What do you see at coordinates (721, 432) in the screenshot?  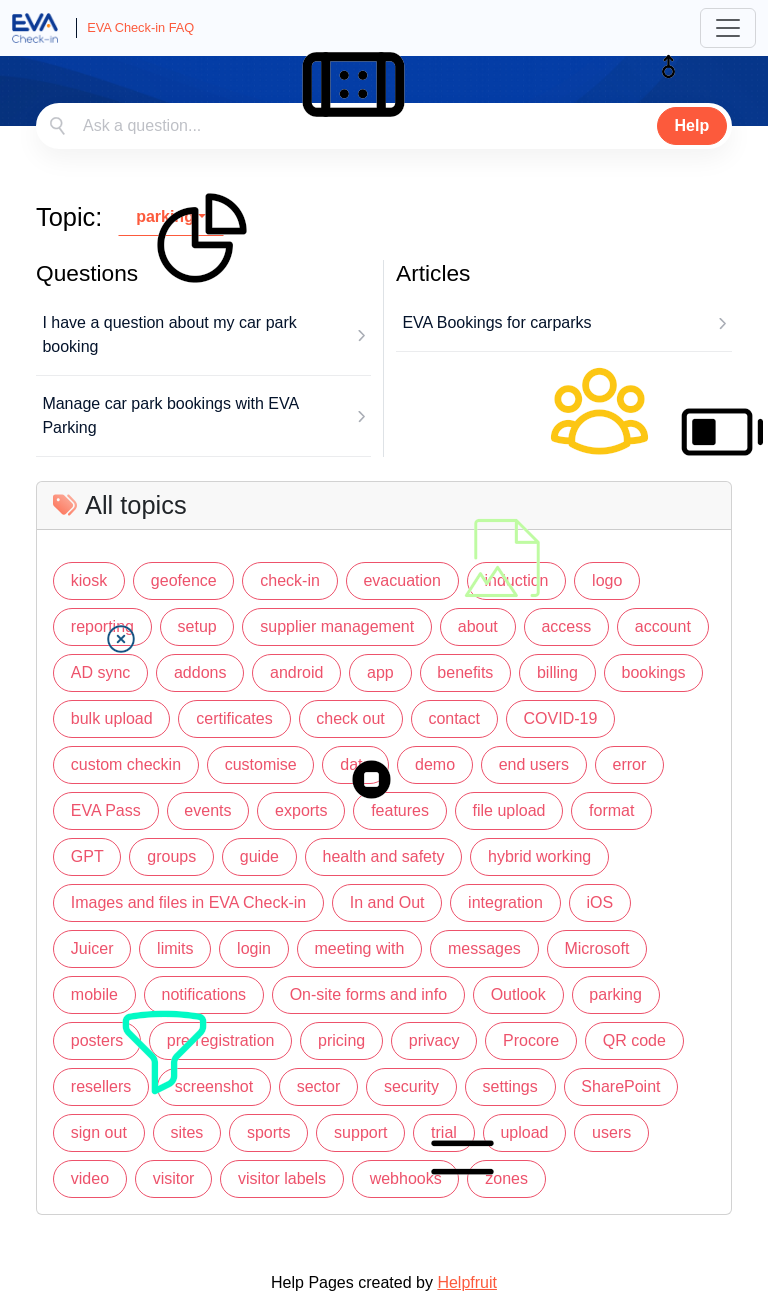 I see `indicates battery at medium charge level` at bounding box center [721, 432].